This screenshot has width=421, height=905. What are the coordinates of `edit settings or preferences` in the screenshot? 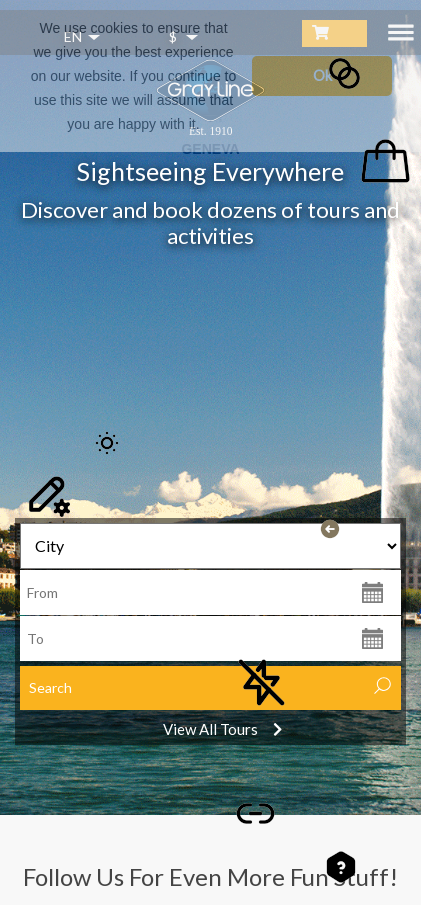 It's located at (47, 493).